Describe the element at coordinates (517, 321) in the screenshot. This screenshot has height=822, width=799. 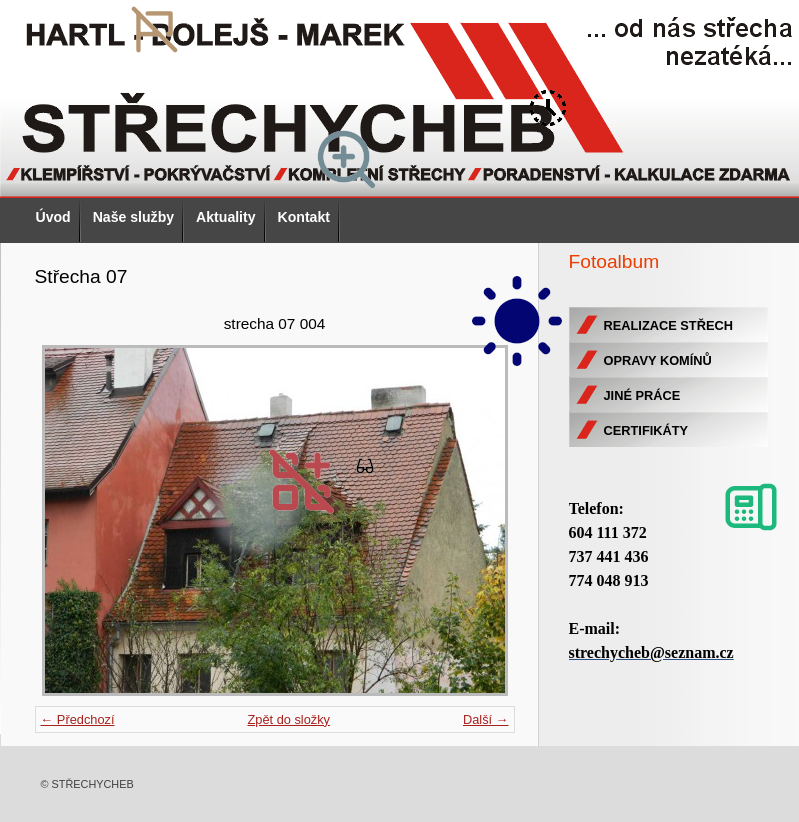
I see `switch to light mode` at that location.